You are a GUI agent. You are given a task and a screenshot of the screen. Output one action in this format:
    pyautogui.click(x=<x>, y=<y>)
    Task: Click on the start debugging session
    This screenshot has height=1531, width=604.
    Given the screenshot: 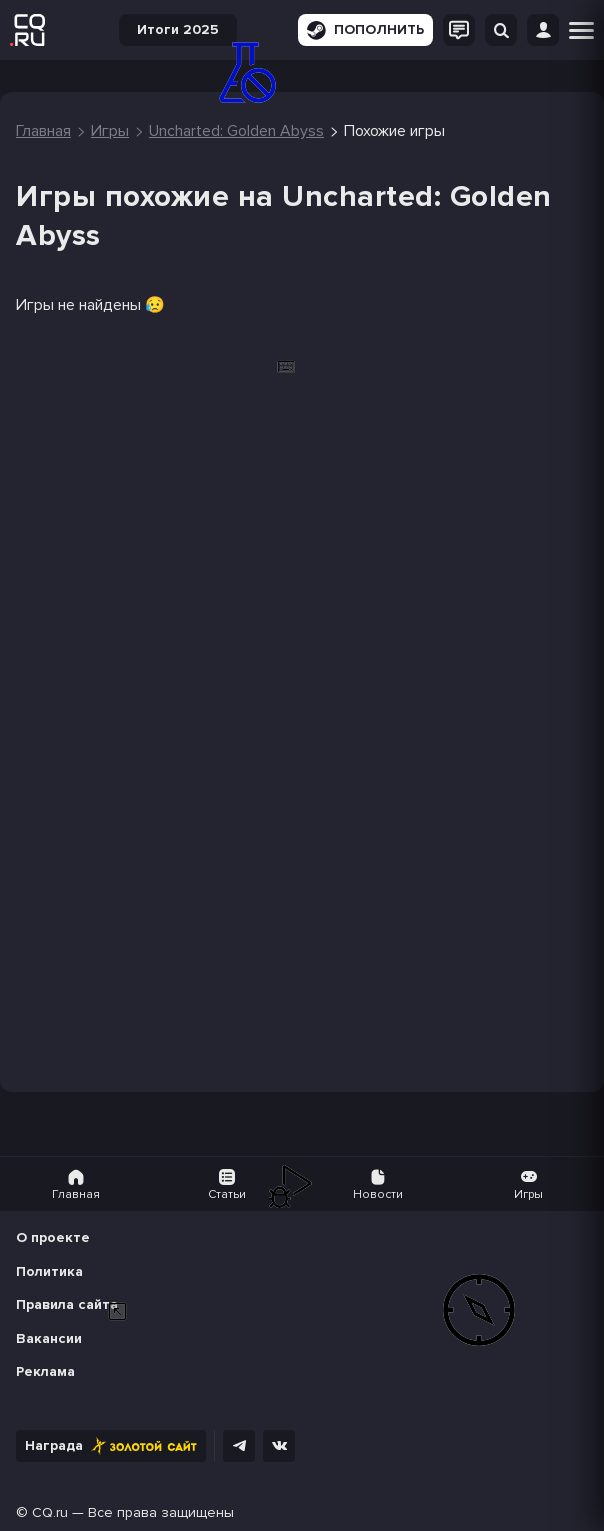 What is the action you would take?
    pyautogui.click(x=290, y=1186)
    